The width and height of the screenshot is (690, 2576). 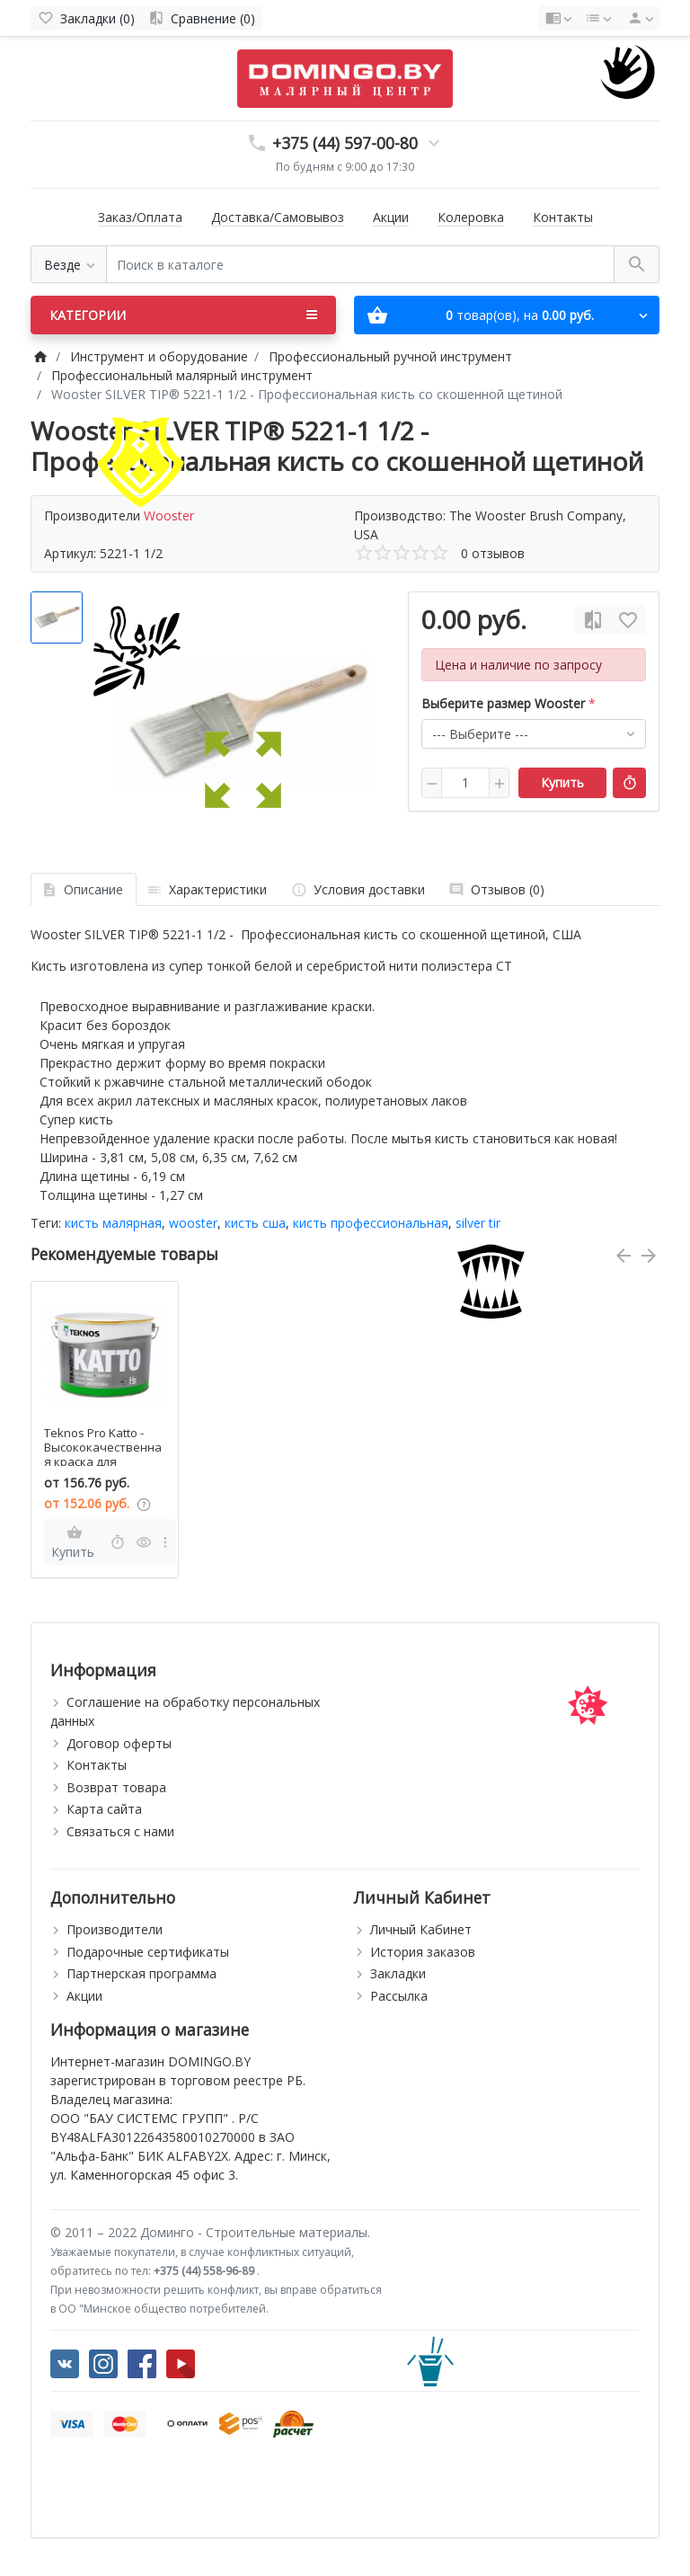 I want to click on view fossil collection in museum or archaeology game, so click(x=137, y=652).